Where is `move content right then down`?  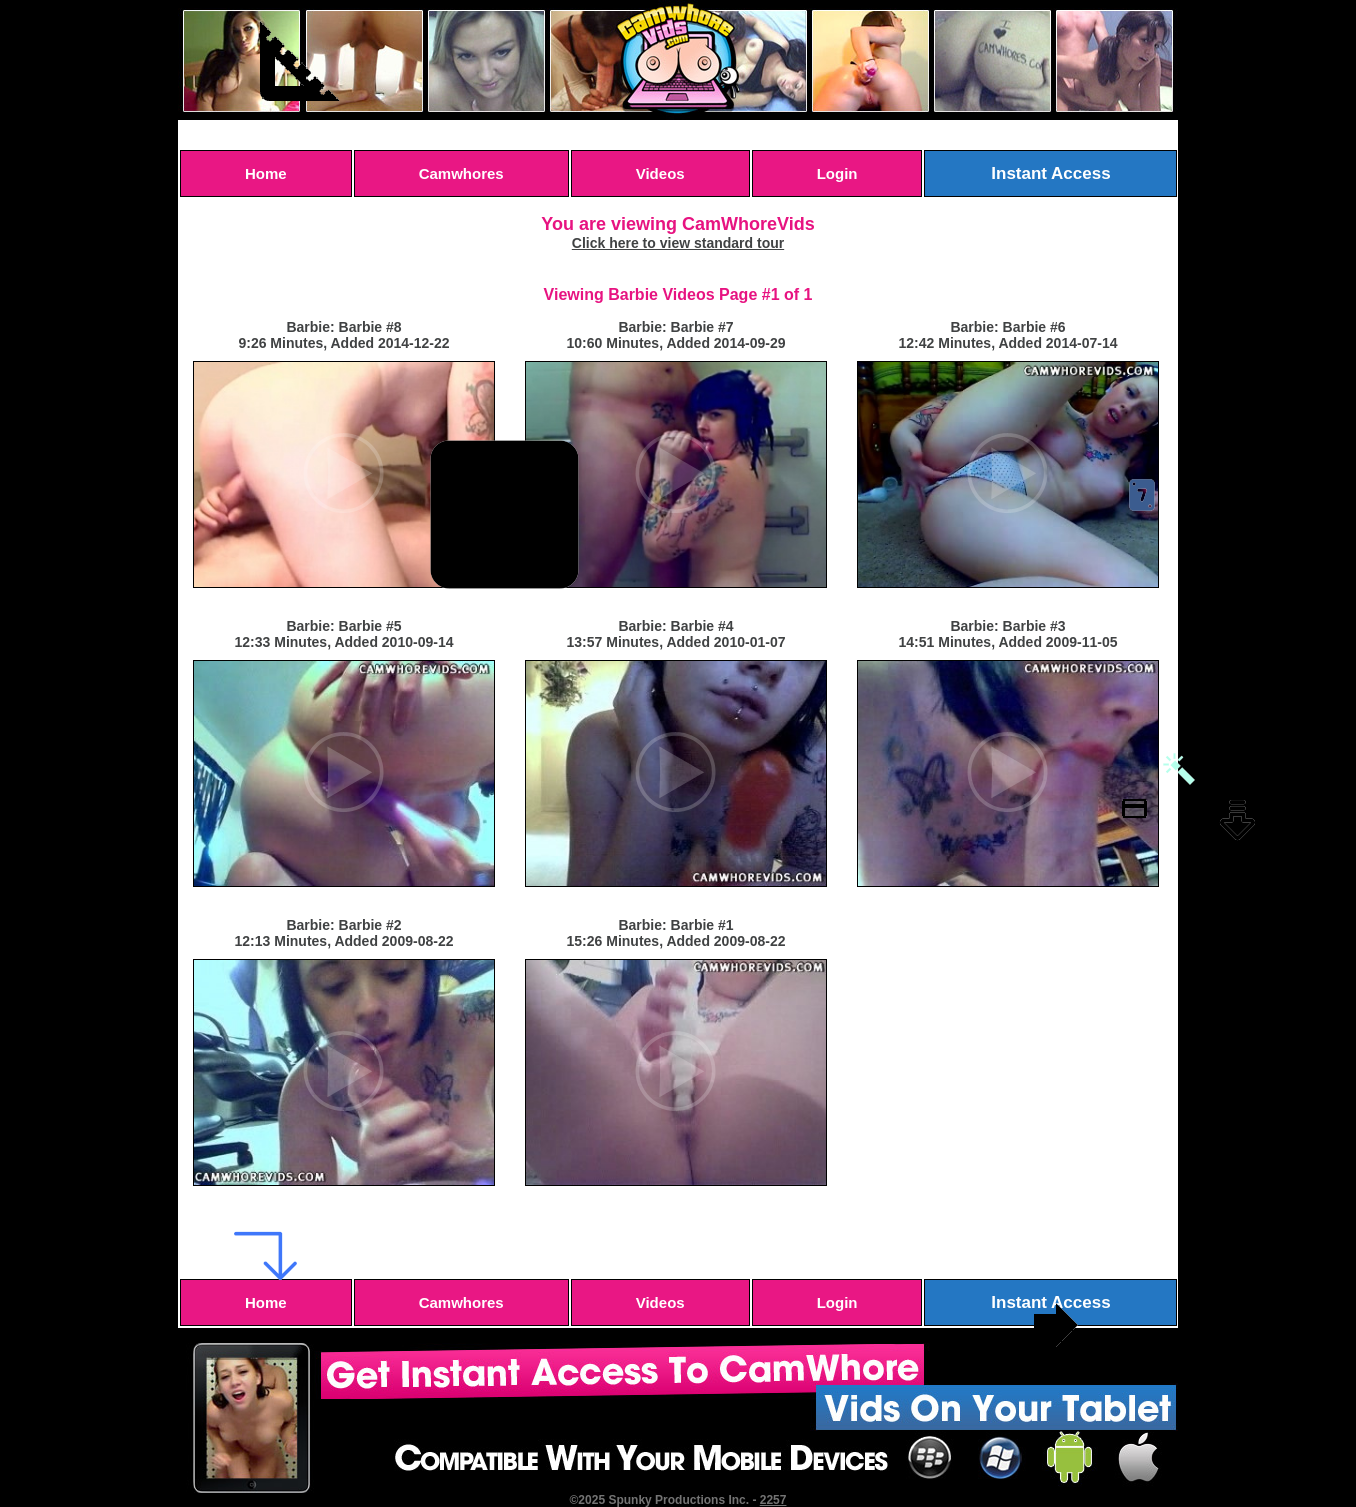 move content right then down is located at coordinates (265, 1253).